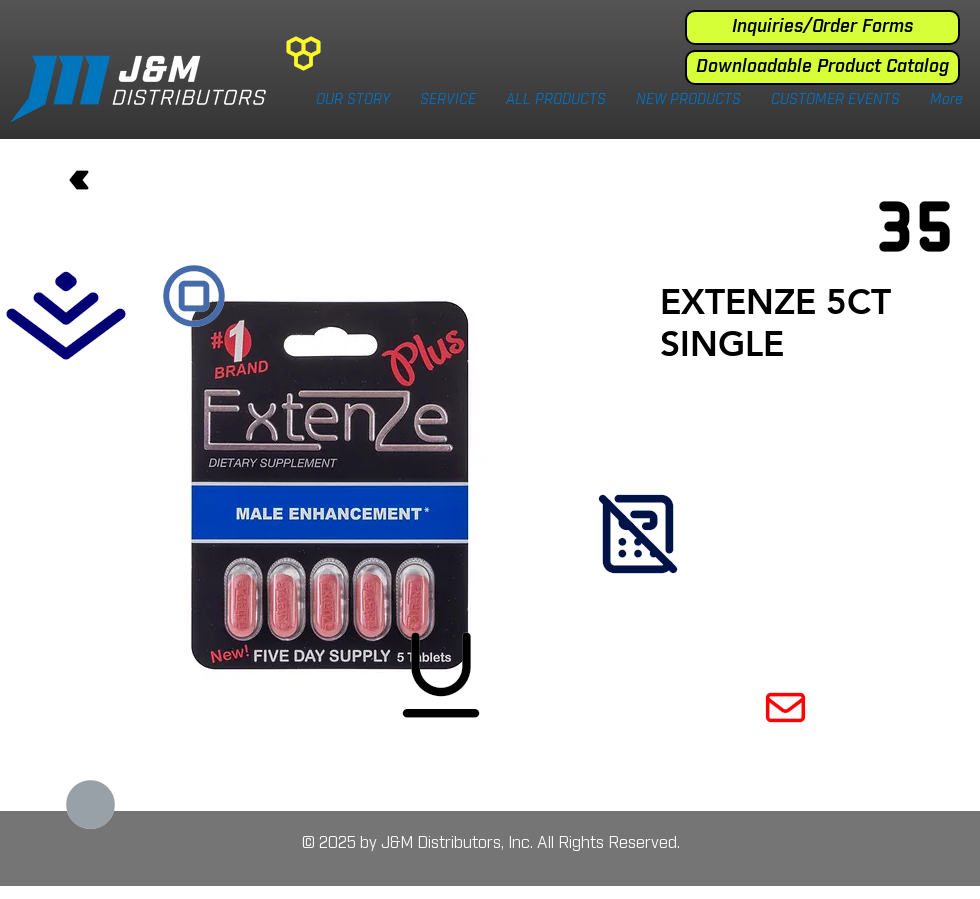 Image resolution: width=980 pixels, height=899 pixels. Describe the element at coordinates (90, 804) in the screenshot. I see `indicates an active or selected state` at that location.